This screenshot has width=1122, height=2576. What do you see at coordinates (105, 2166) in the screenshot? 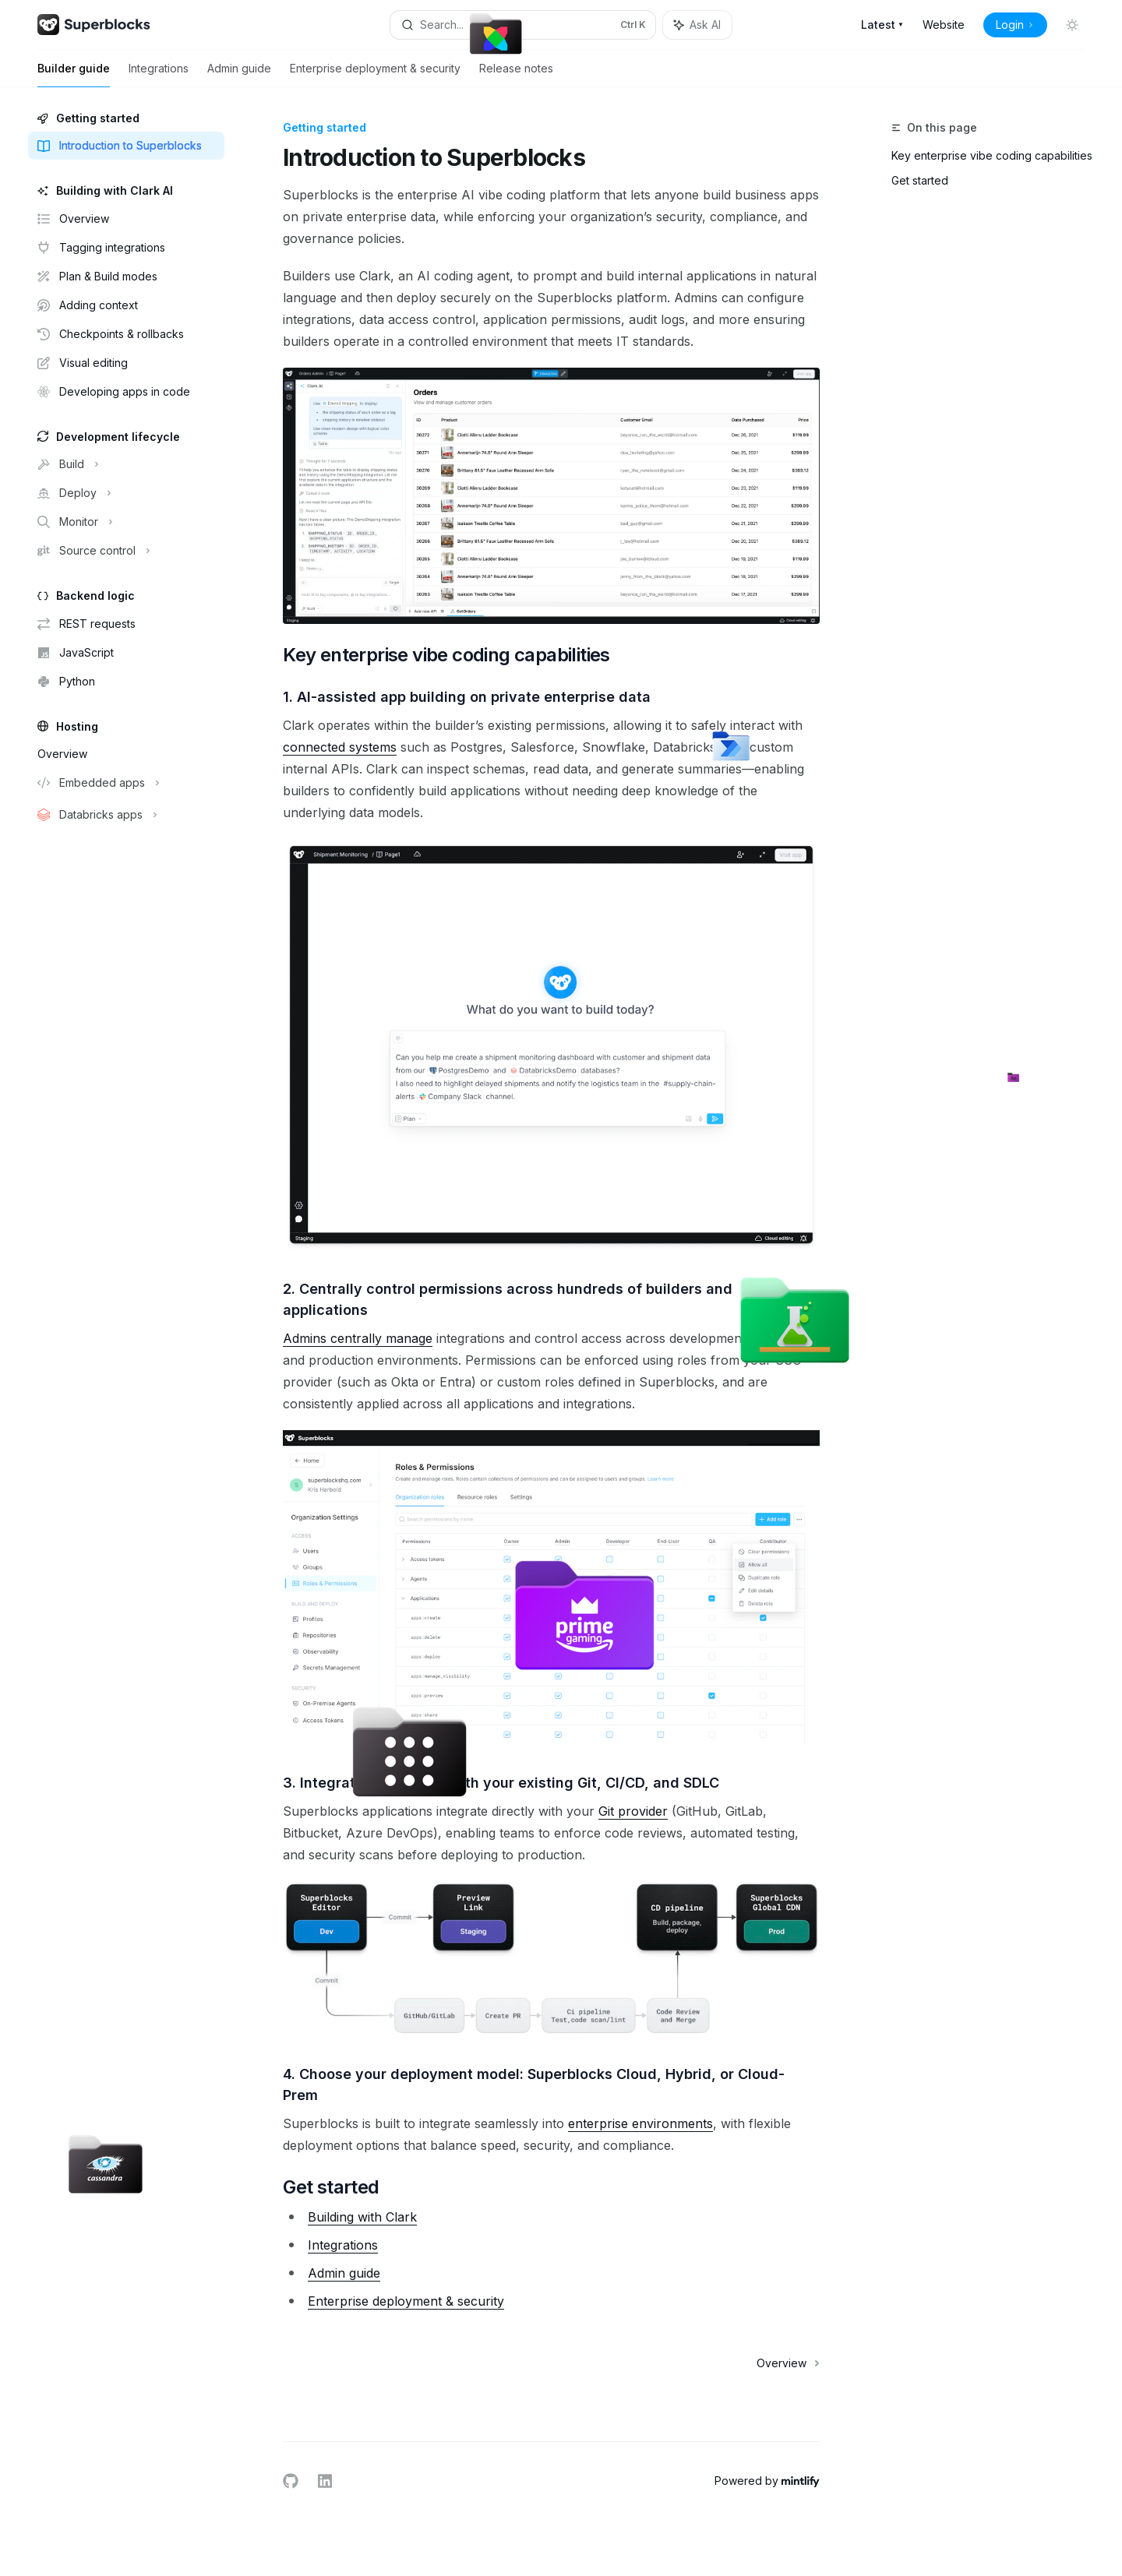
I see `open Cassandra database project folder` at bounding box center [105, 2166].